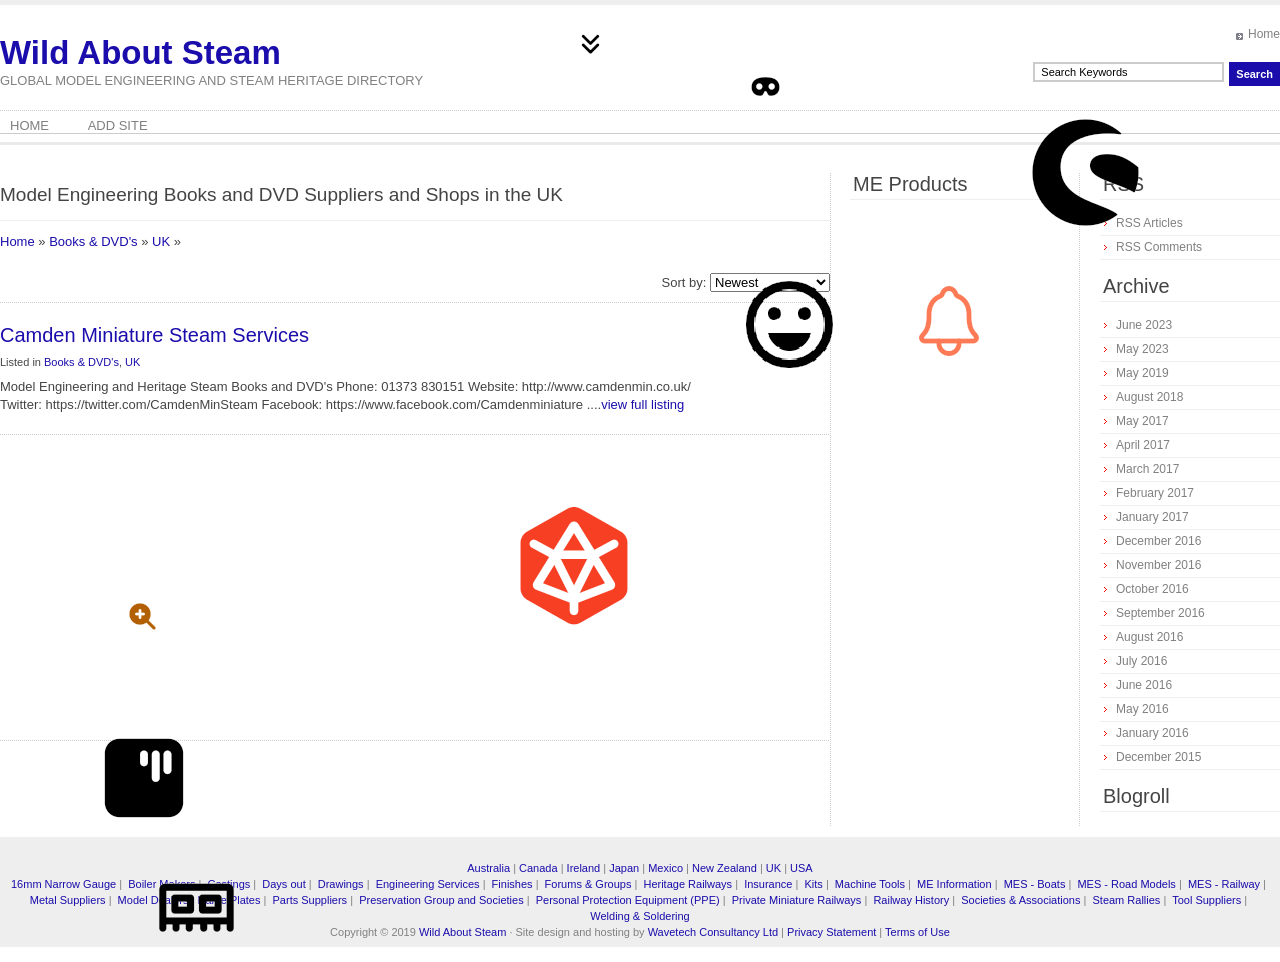  I want to click on add an emoji or reaction, so click(789, 324).